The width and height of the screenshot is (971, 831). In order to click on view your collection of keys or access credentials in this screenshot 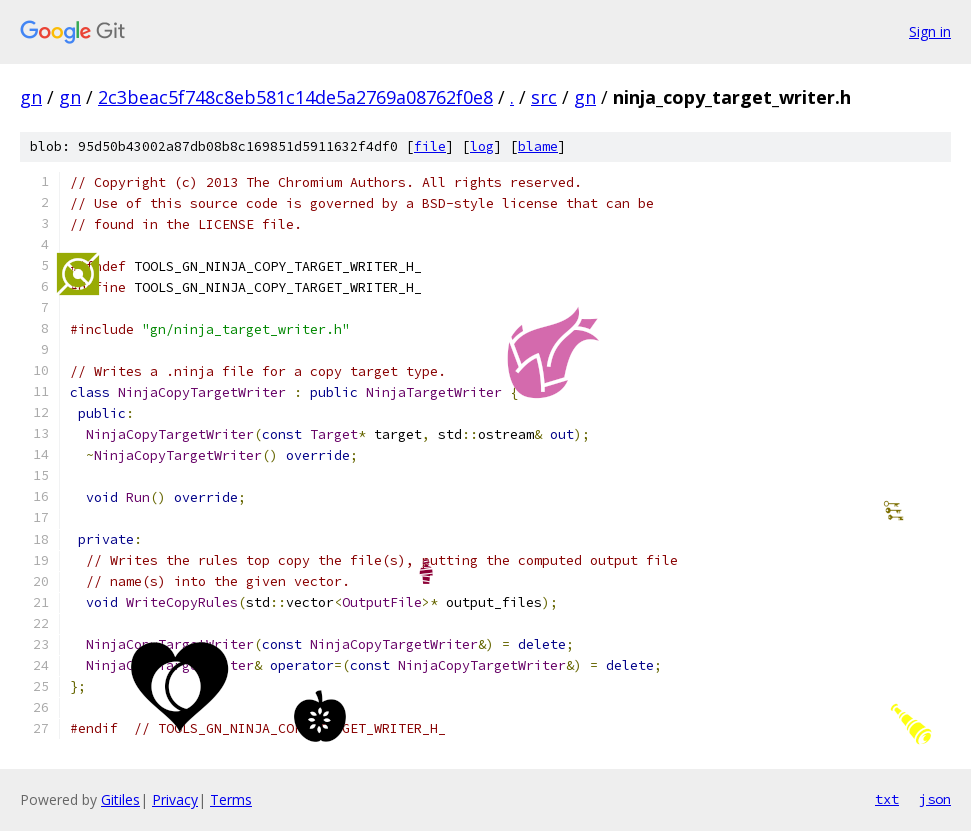, I will do `click(893, 510)`.